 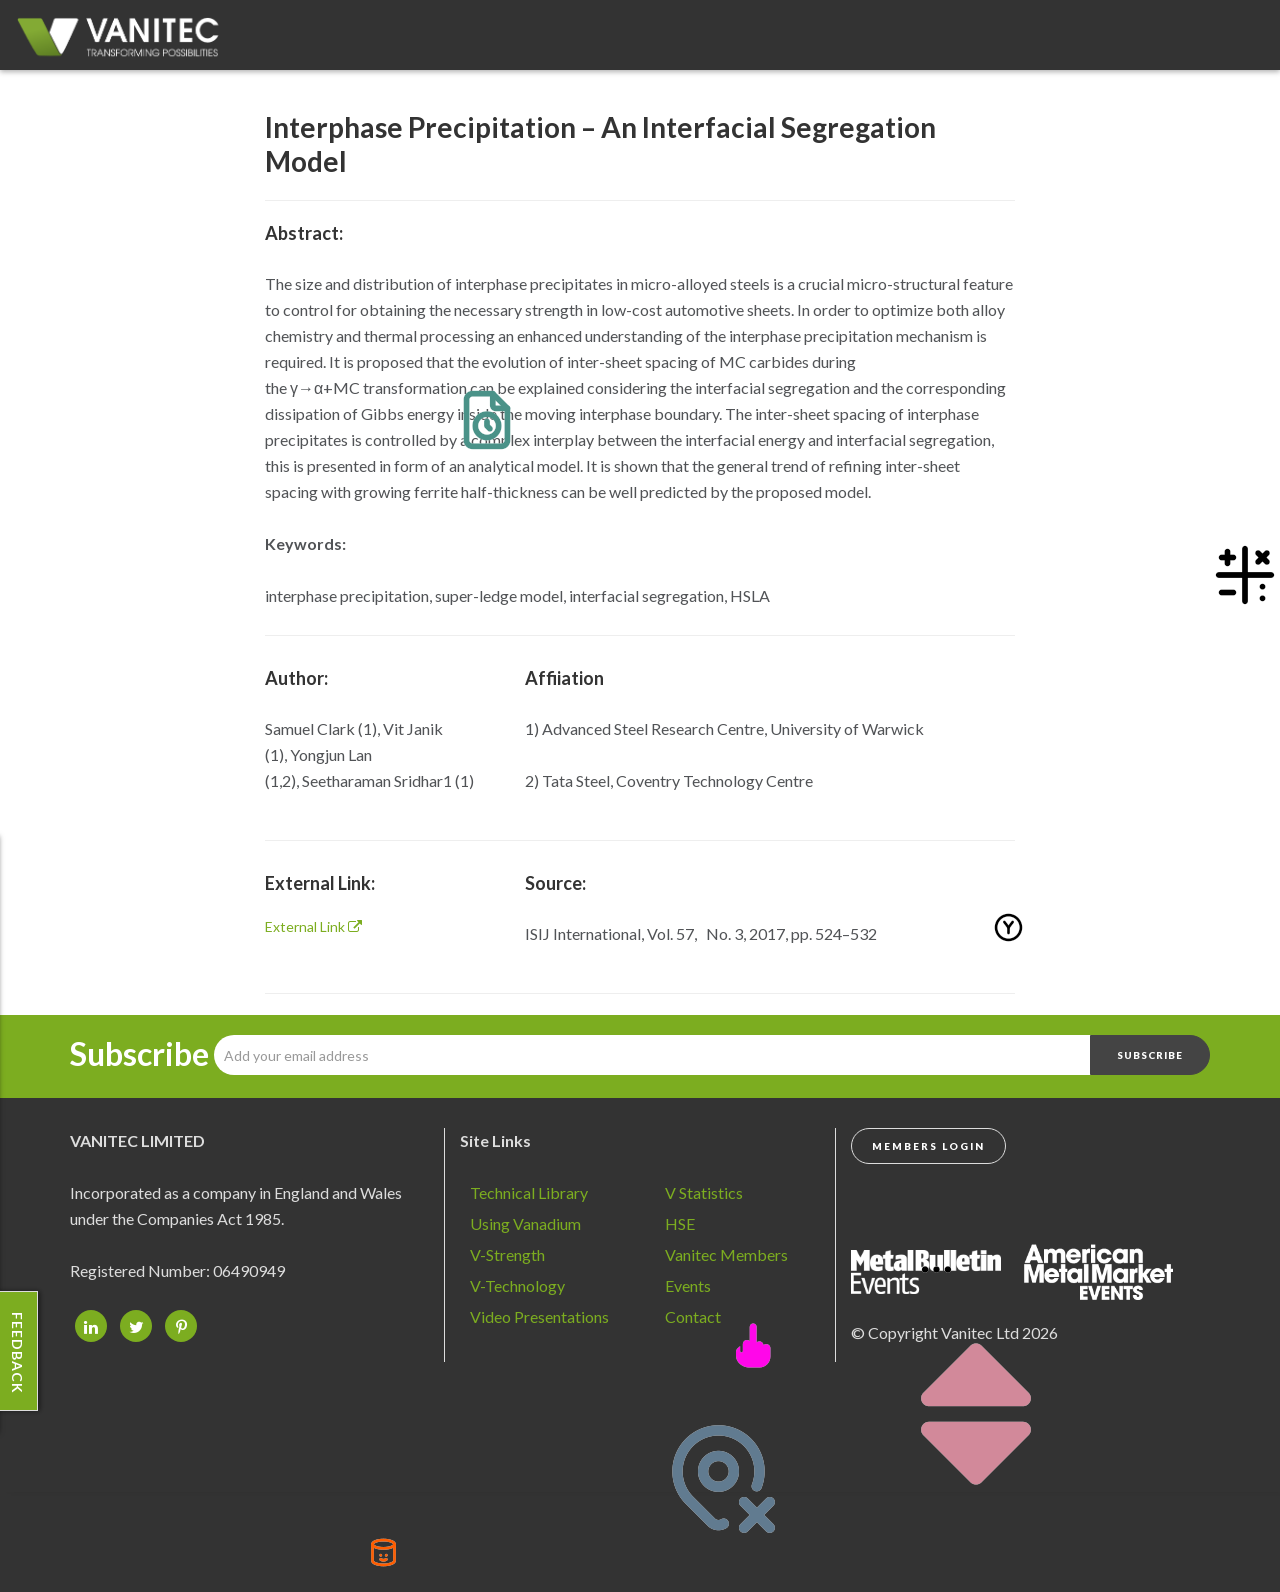 What do you see at coordinates (1008, 927) in the screenshot?
I see `xbox controller Y button indicator` at bounding box center [1008, 927].